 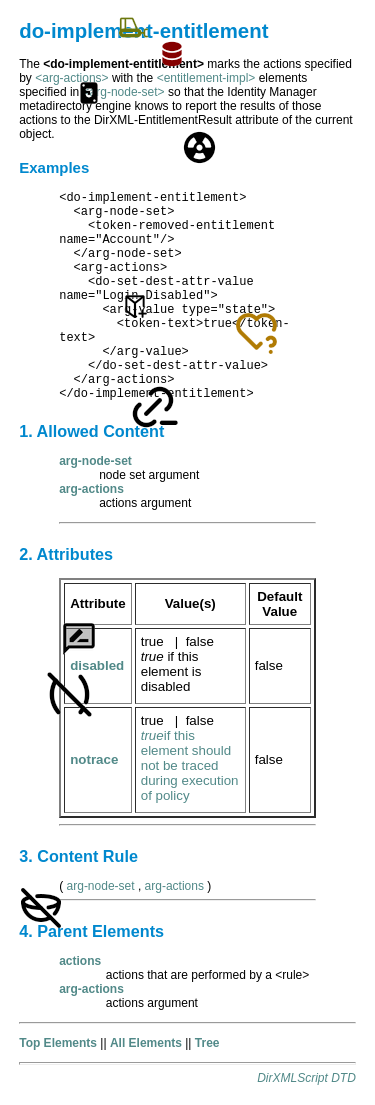 What do you see at coordinates (69, 694) in the screenshot?
I see `disable grouping or parentheses in formula` at bounding box center [69, 694].